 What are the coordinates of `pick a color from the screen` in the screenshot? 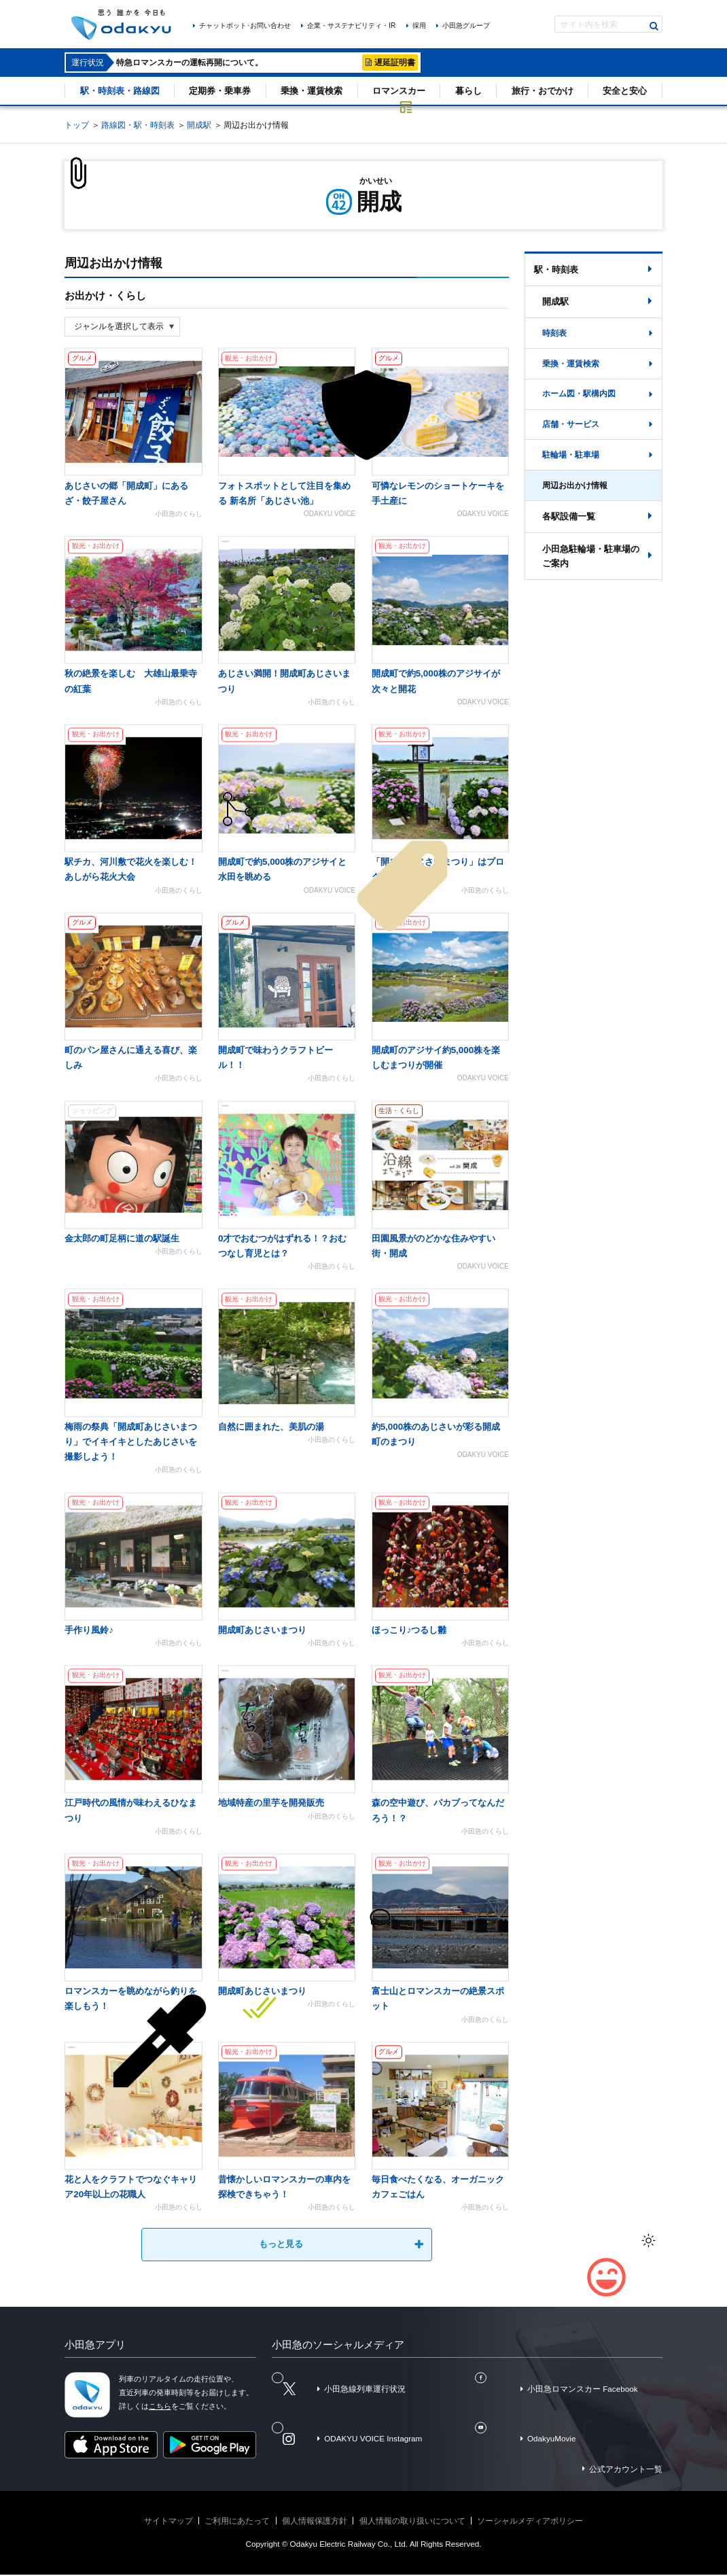 It's located at (160, 2041).